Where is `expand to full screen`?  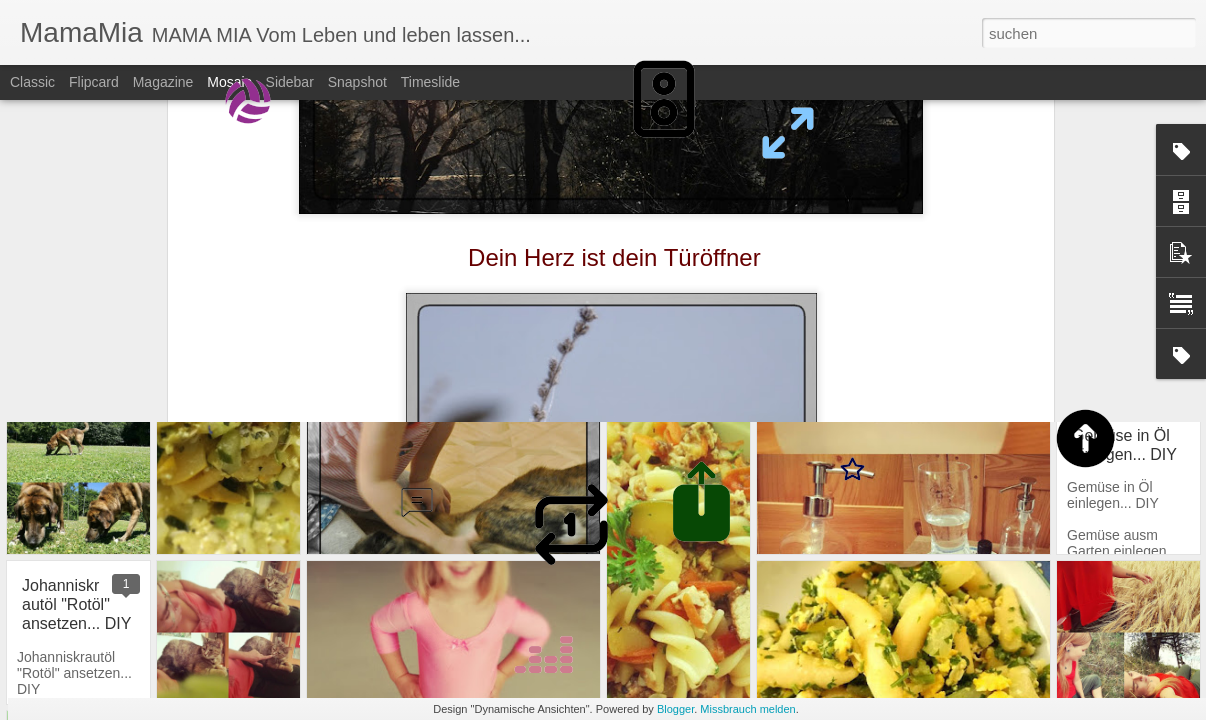
expand to full screen is located at coordinates (788, 133).